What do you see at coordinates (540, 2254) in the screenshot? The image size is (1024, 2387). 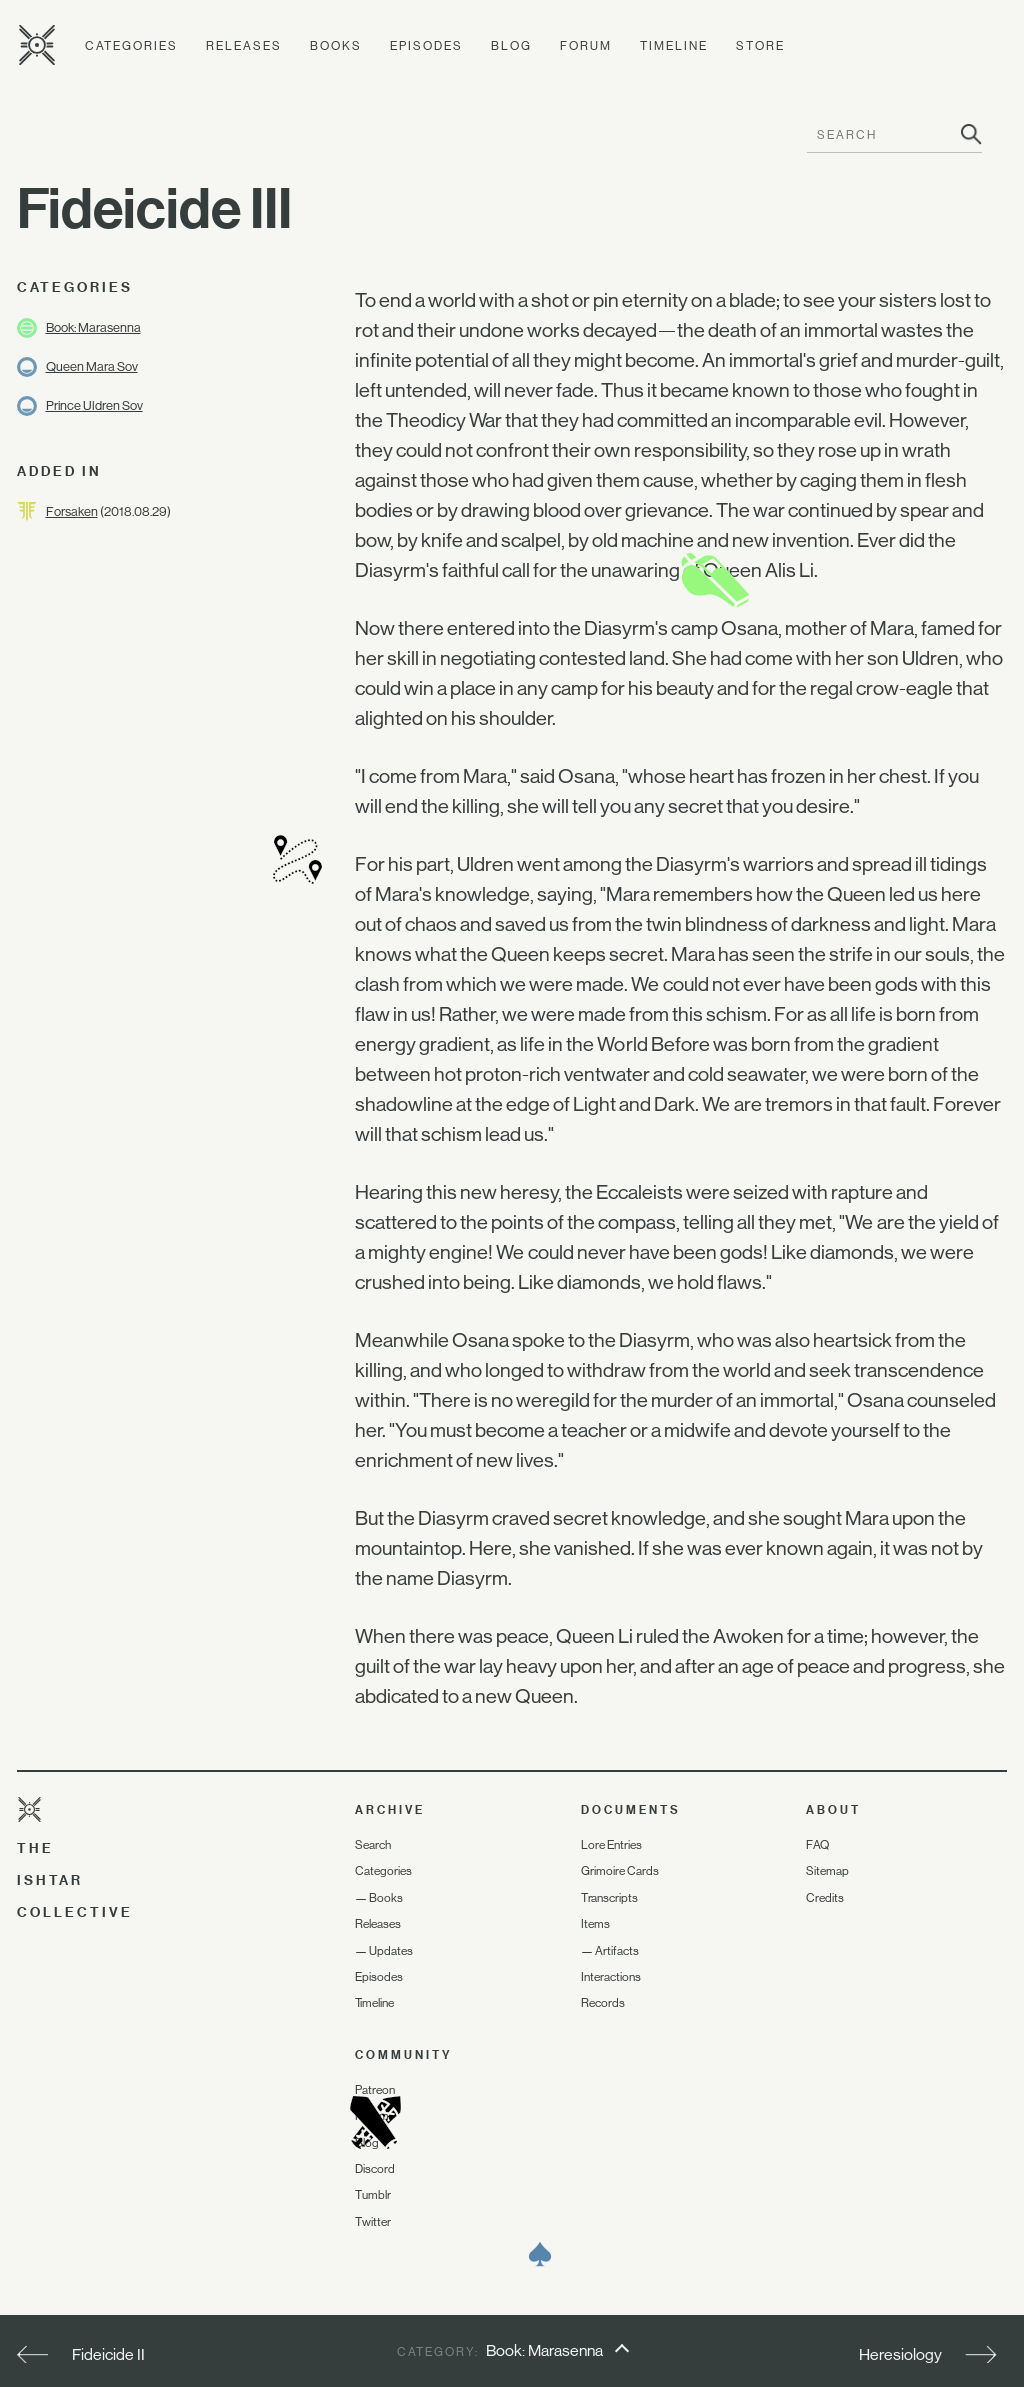 I see `spades suit symbol in a card game` at bounding box center [540, 2254].